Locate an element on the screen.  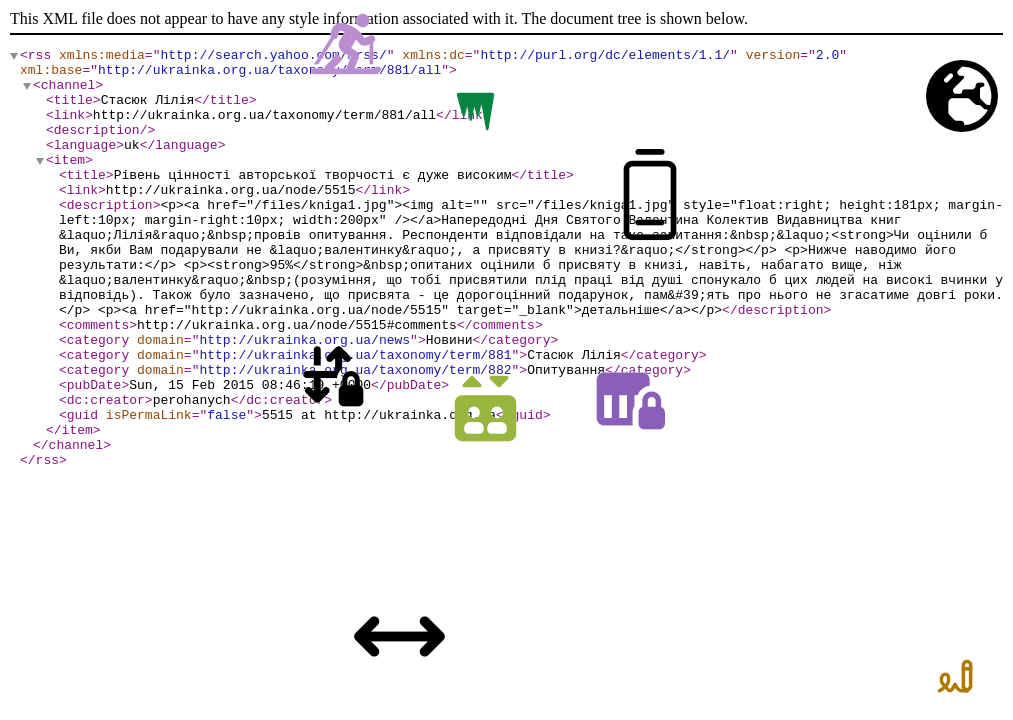
adjust width or resize horizontally is located at coordinates (399, 636).